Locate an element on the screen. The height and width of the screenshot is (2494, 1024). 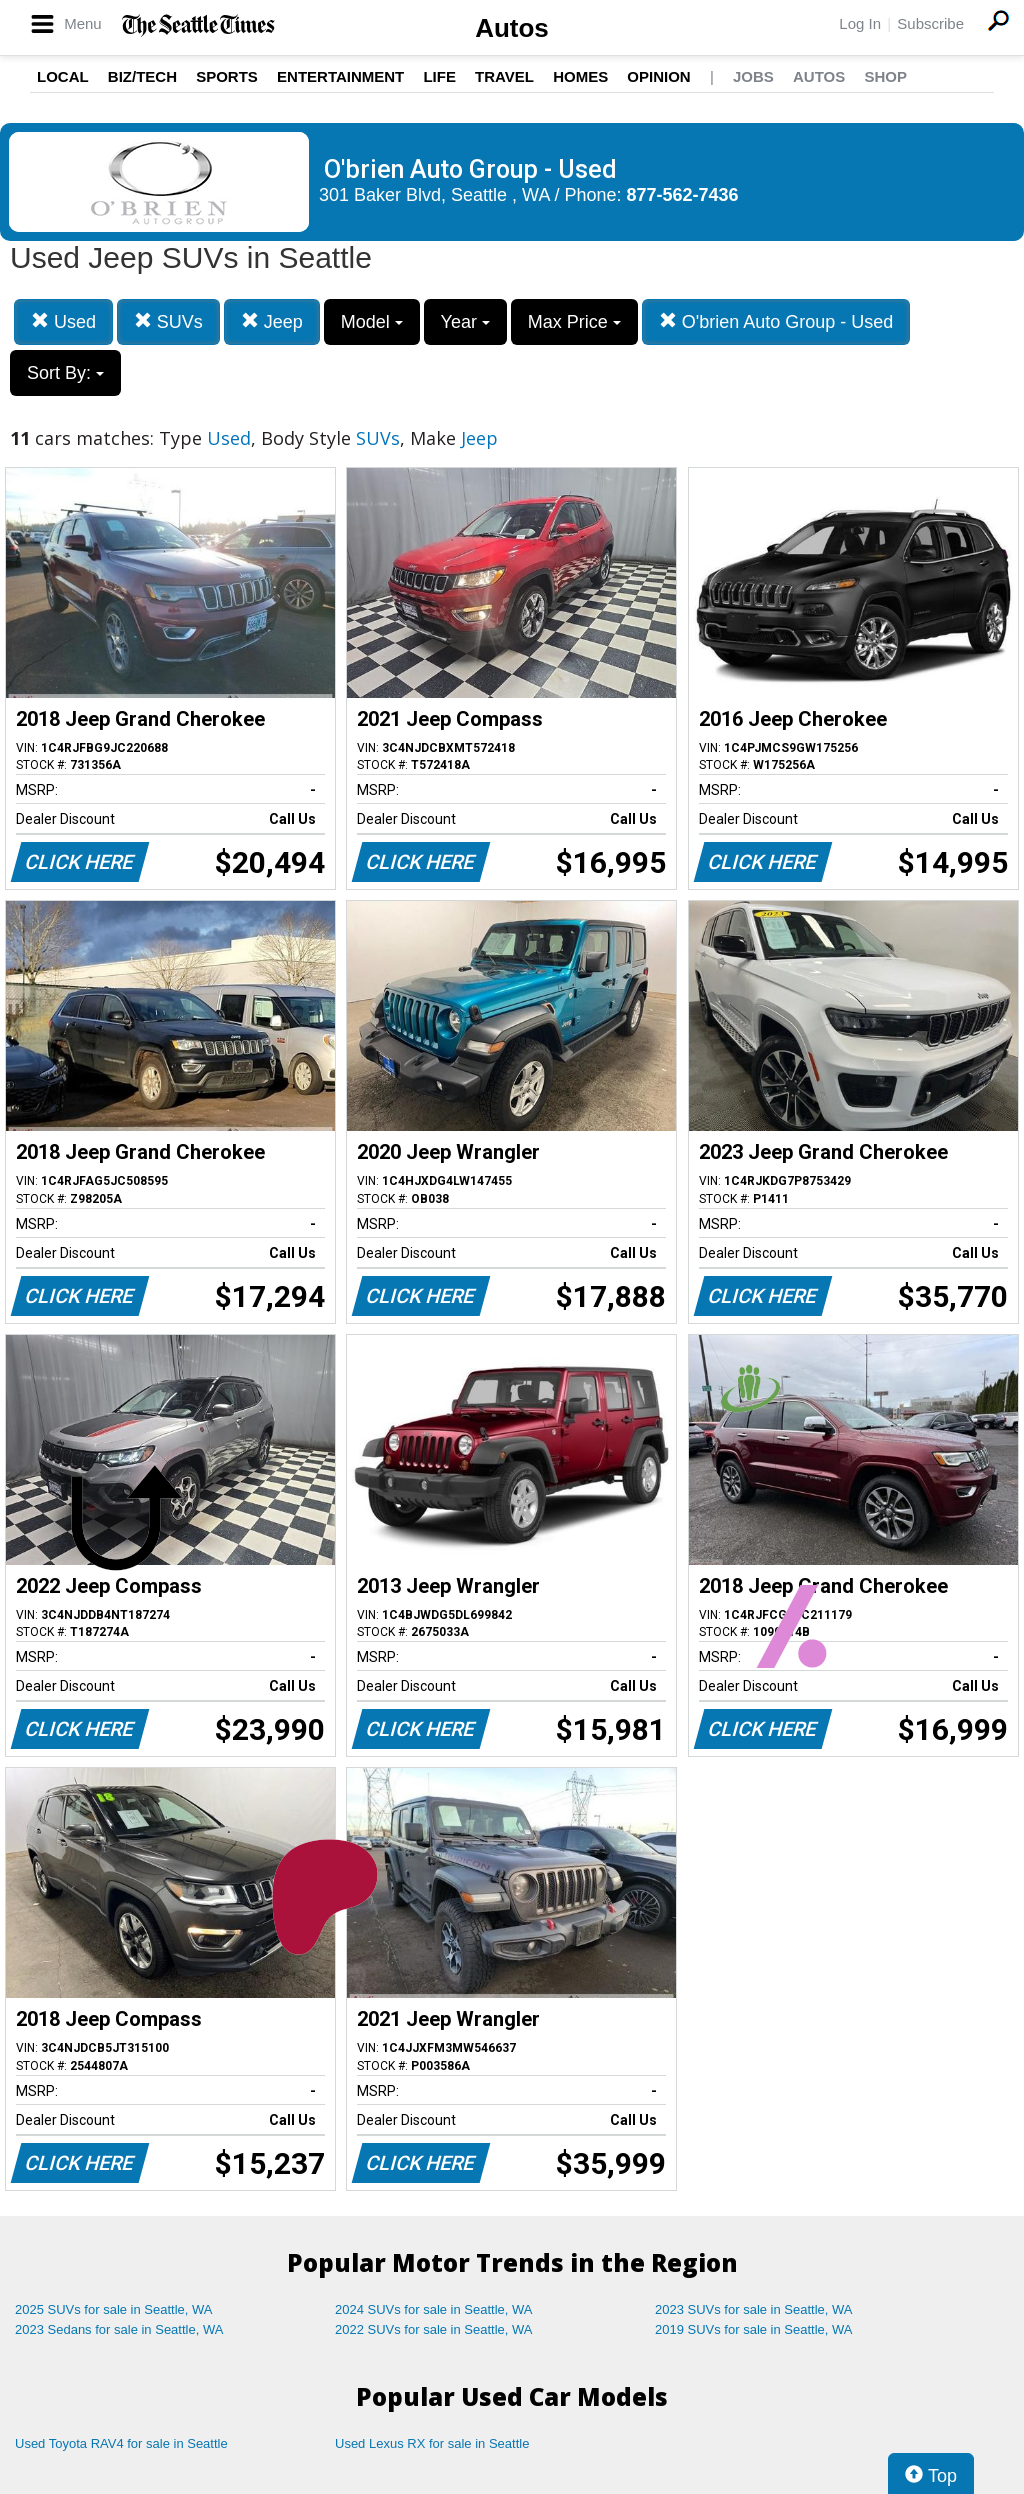
redo or repeat the last action is located at coordinates (121, 1520).